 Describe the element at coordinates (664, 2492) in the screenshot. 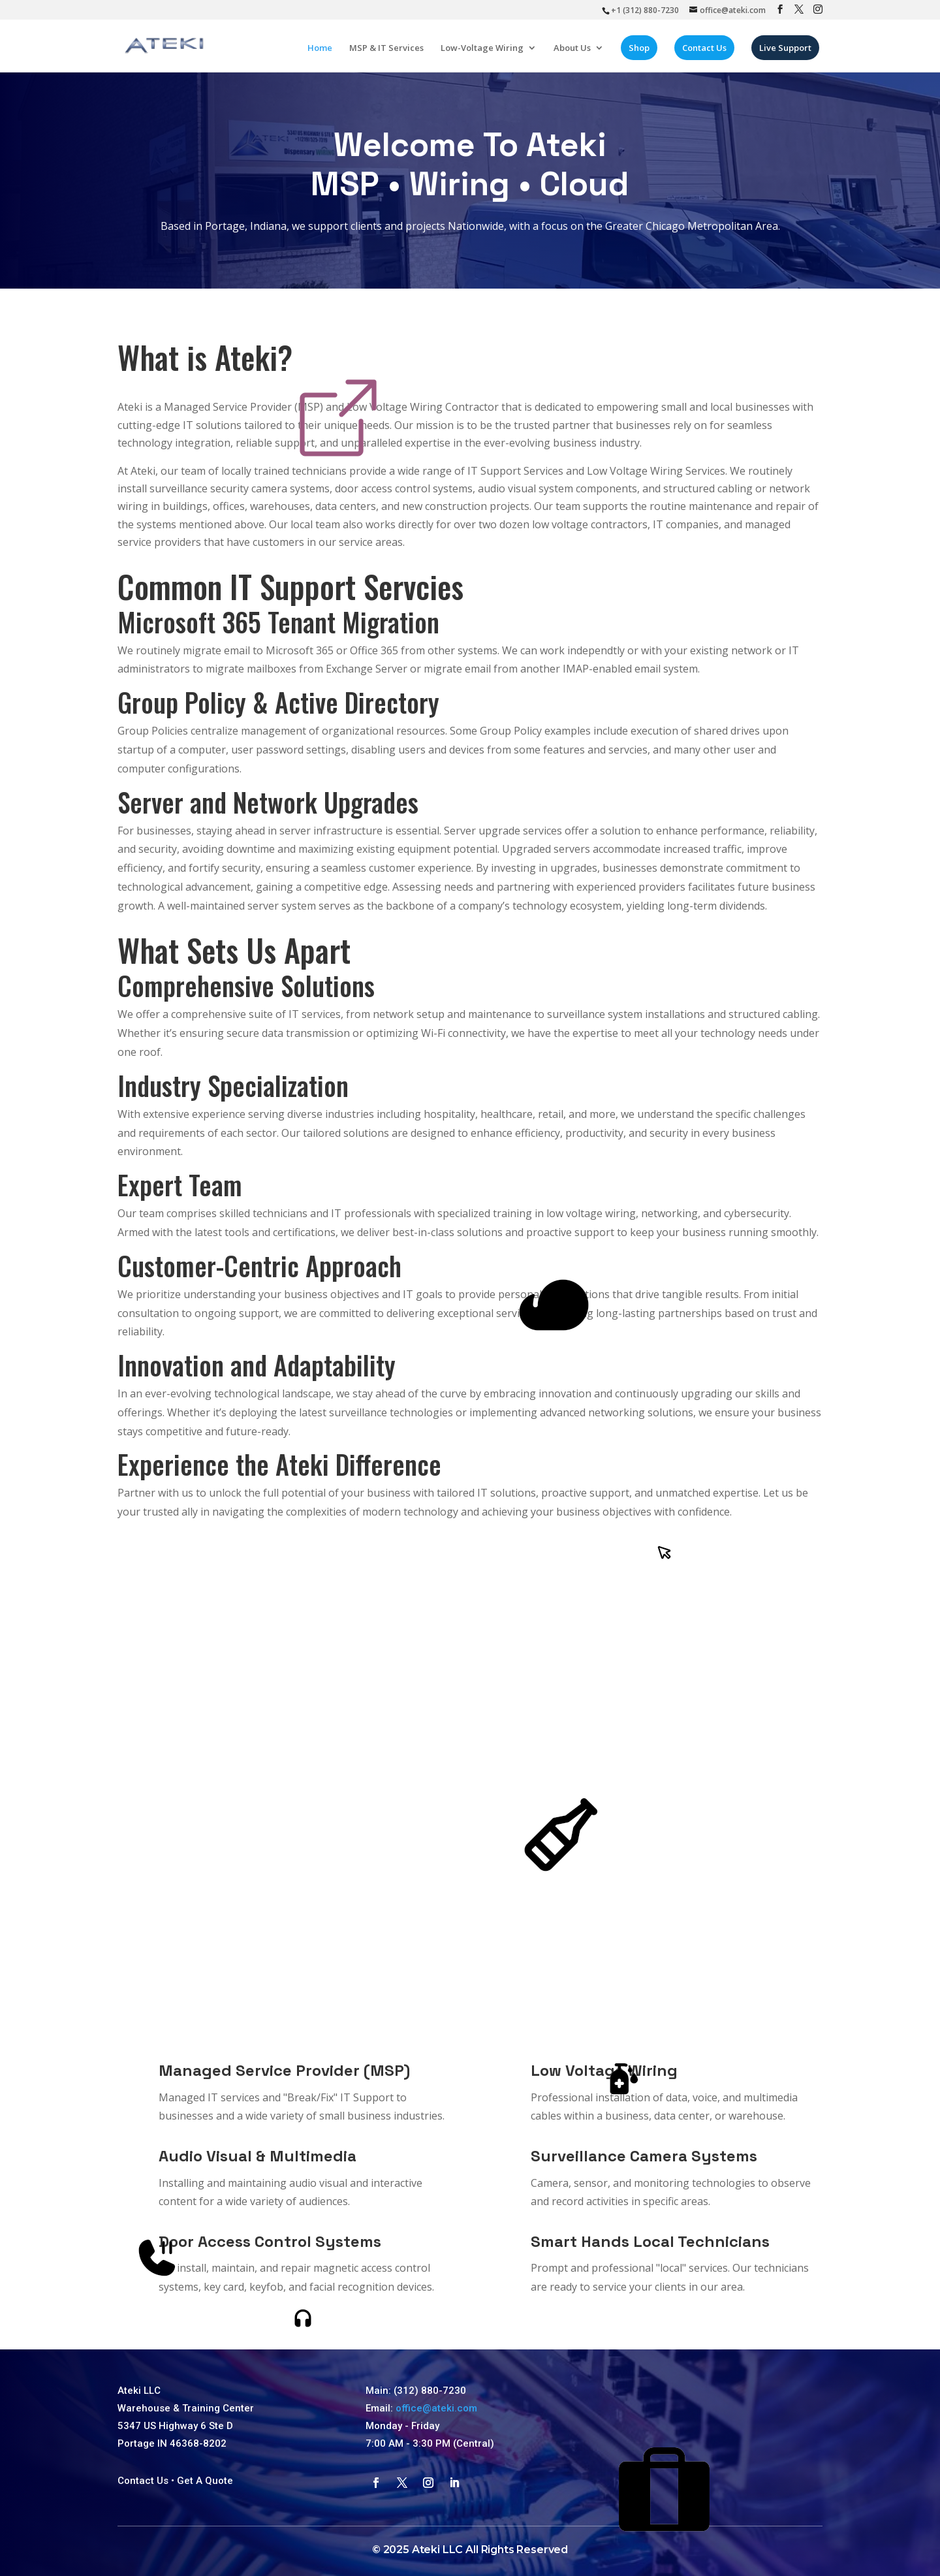

I see `access travel or trip planning features` at that location.